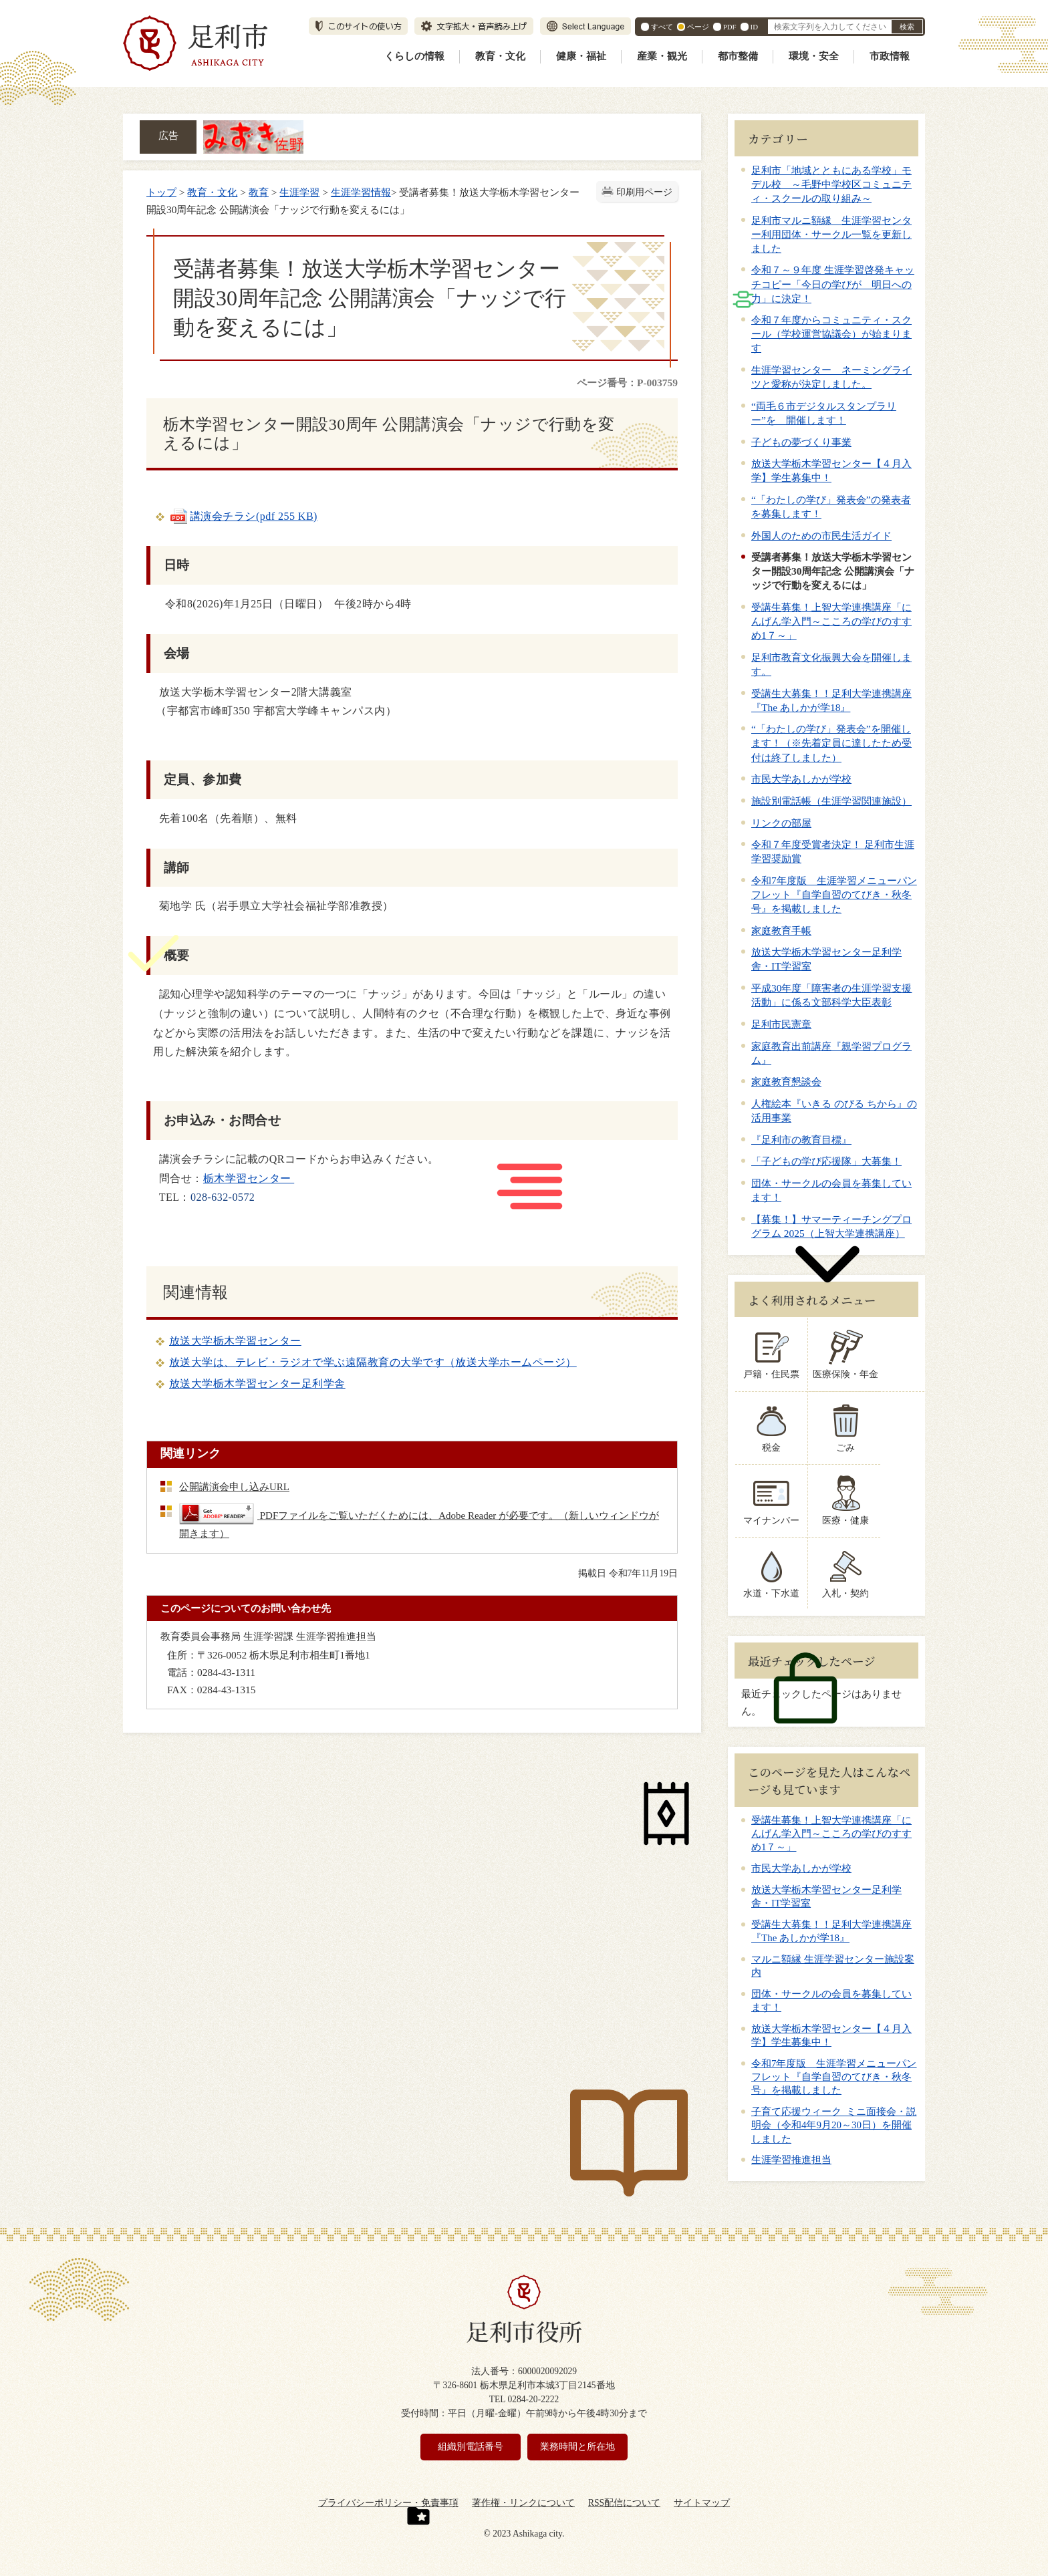 The width and height of the screenshot is (1048, 2576). What do you see at coordinates (153, 954) in the screenshot?
I see `confirm or submit an action` at bounding box center [153, 954].